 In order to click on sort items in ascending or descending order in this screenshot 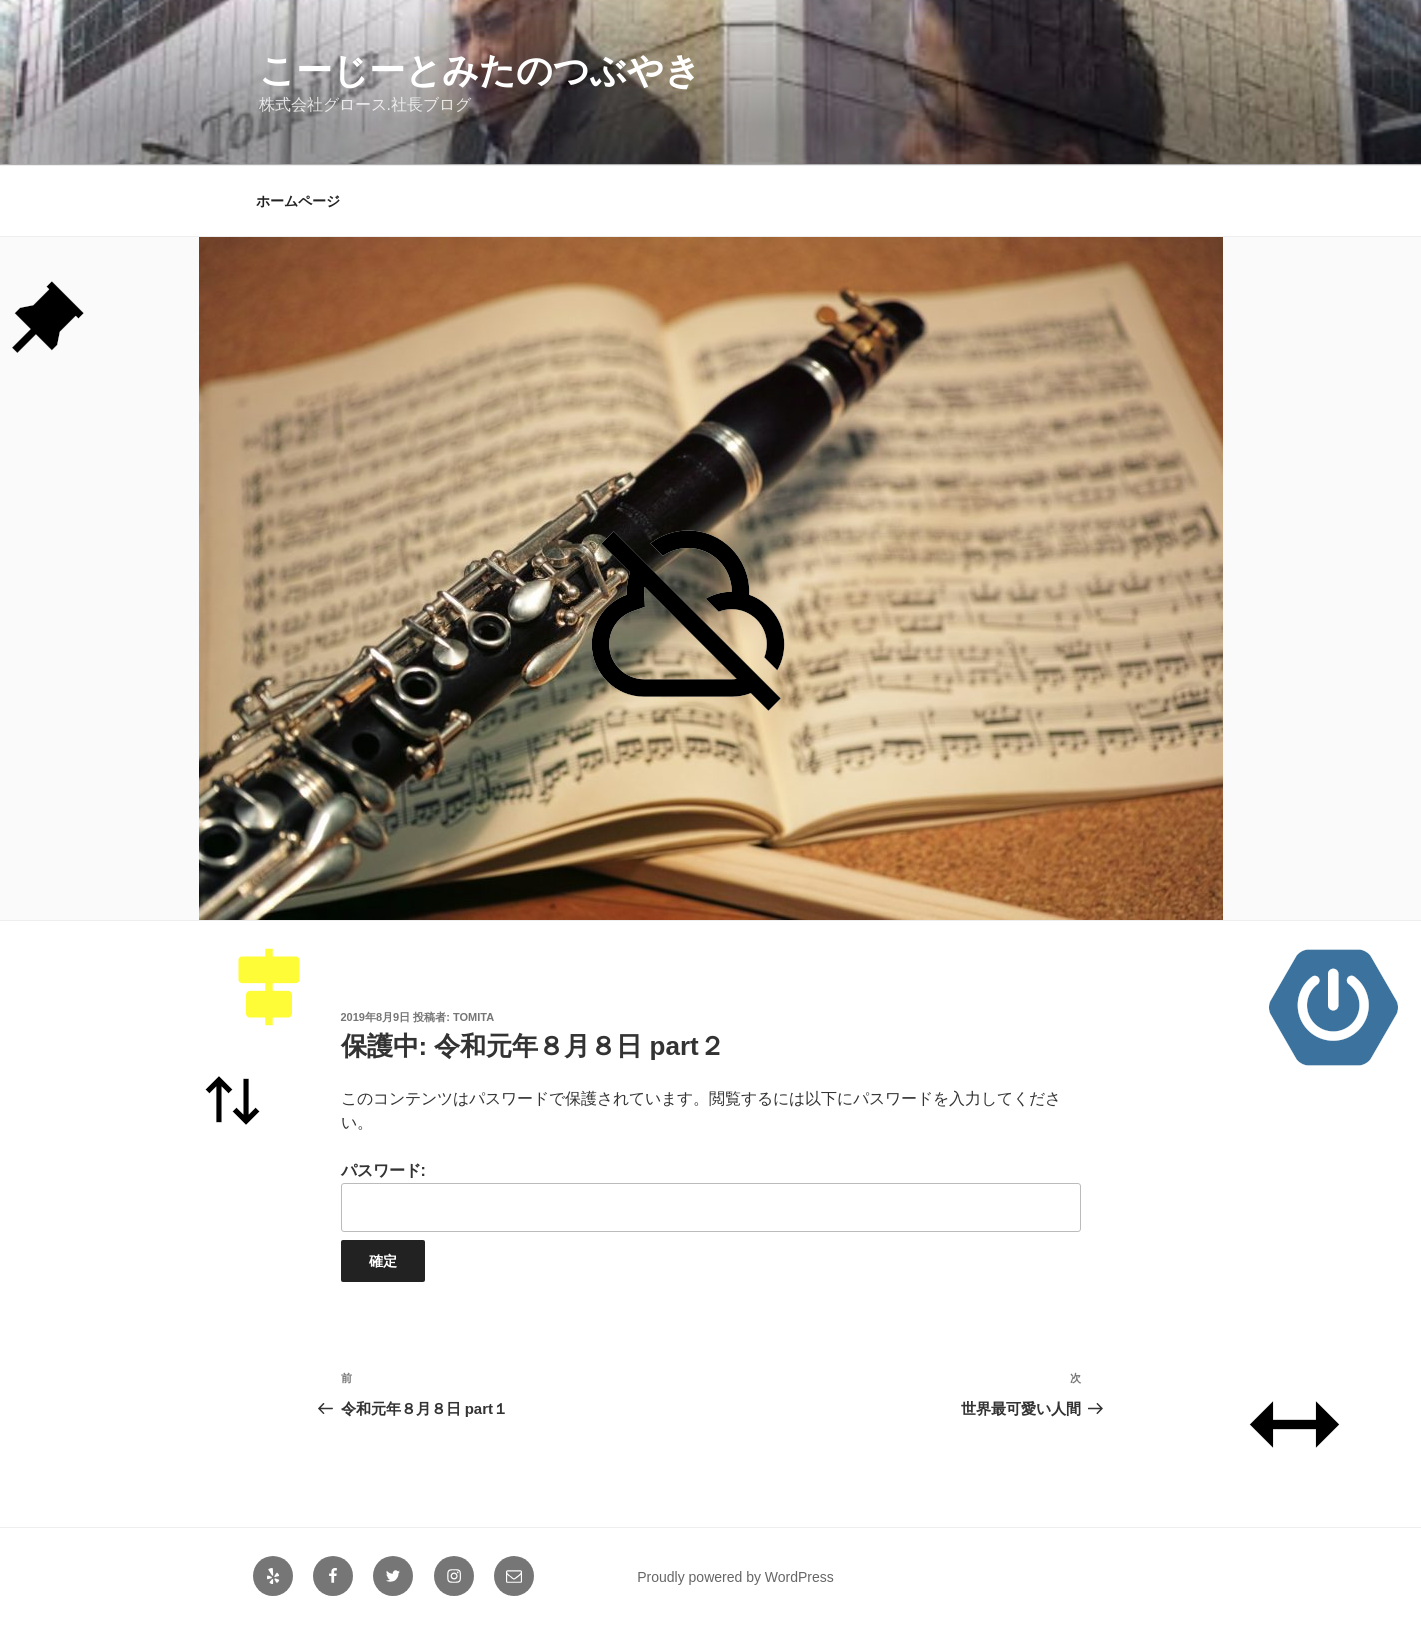, I will do `click(232, 1100)`.